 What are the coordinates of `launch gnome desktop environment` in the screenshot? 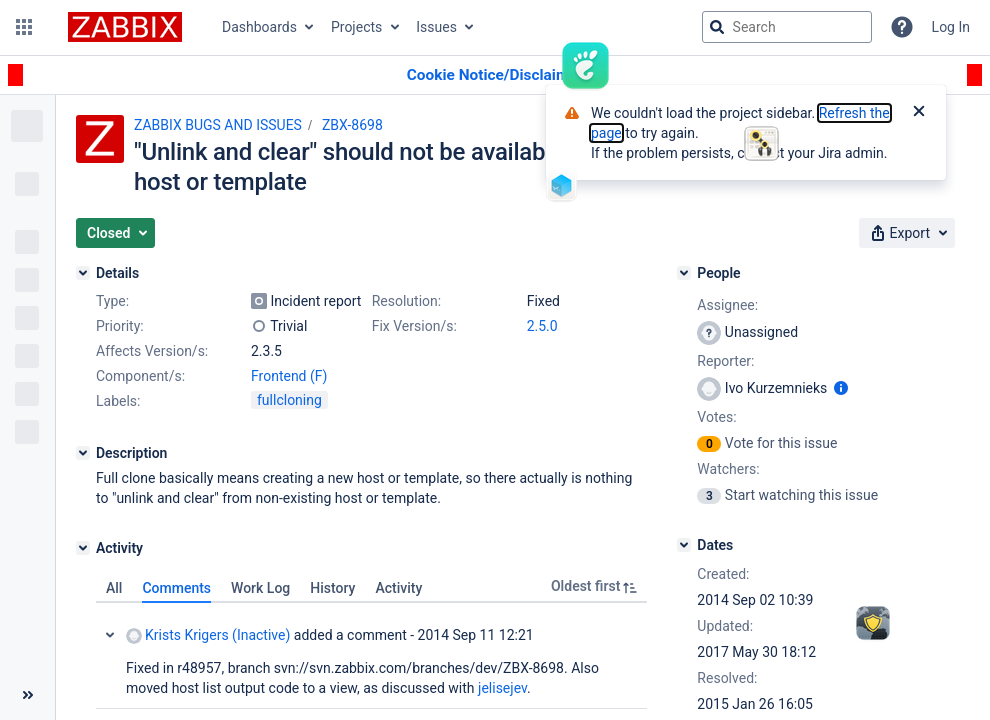 It's located at (585, 65).